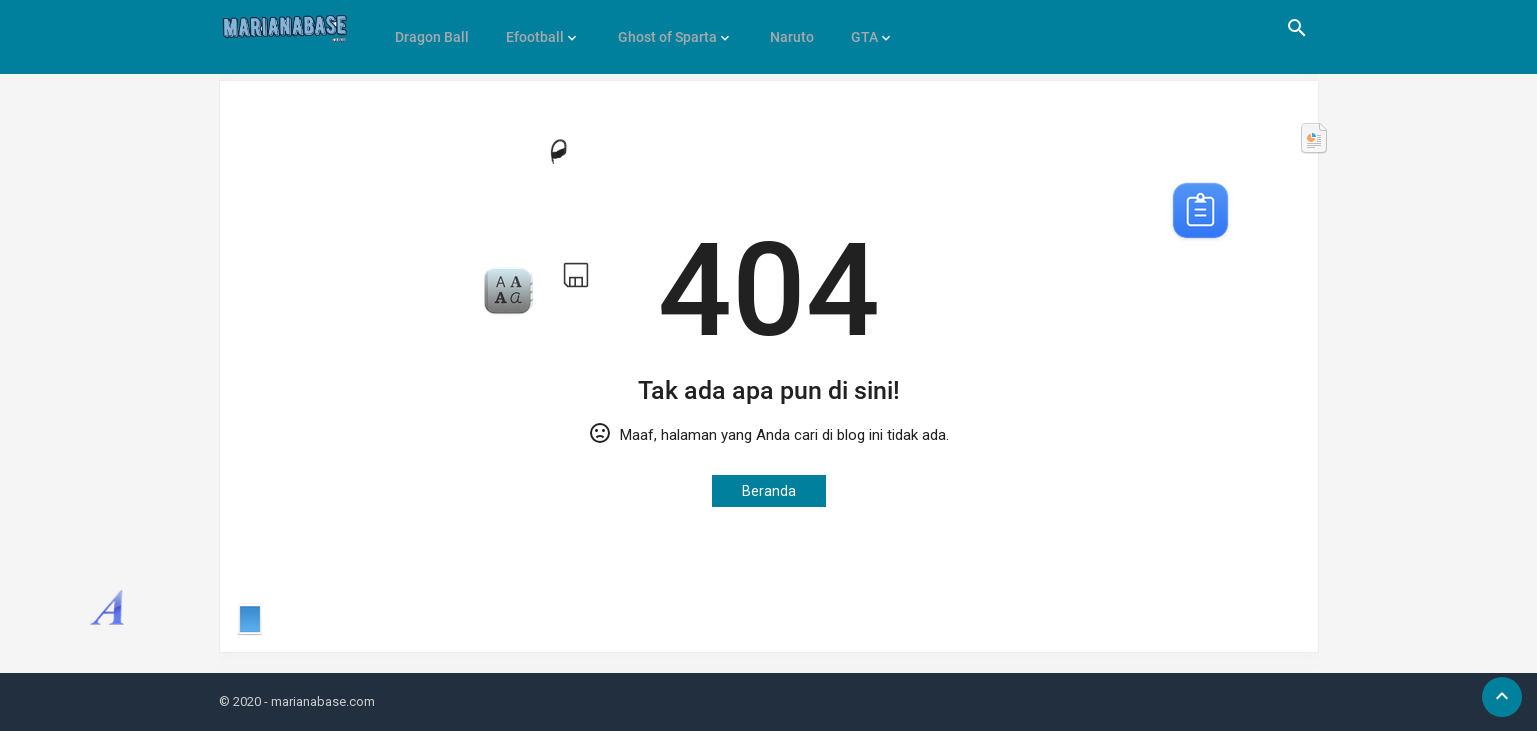 Image resolution: width=1537 pixels, height=731 pixels. What do you see at coordinates (576, 275) in the screenshot?
I see `save current file or document` at bounding box center [576, 275].